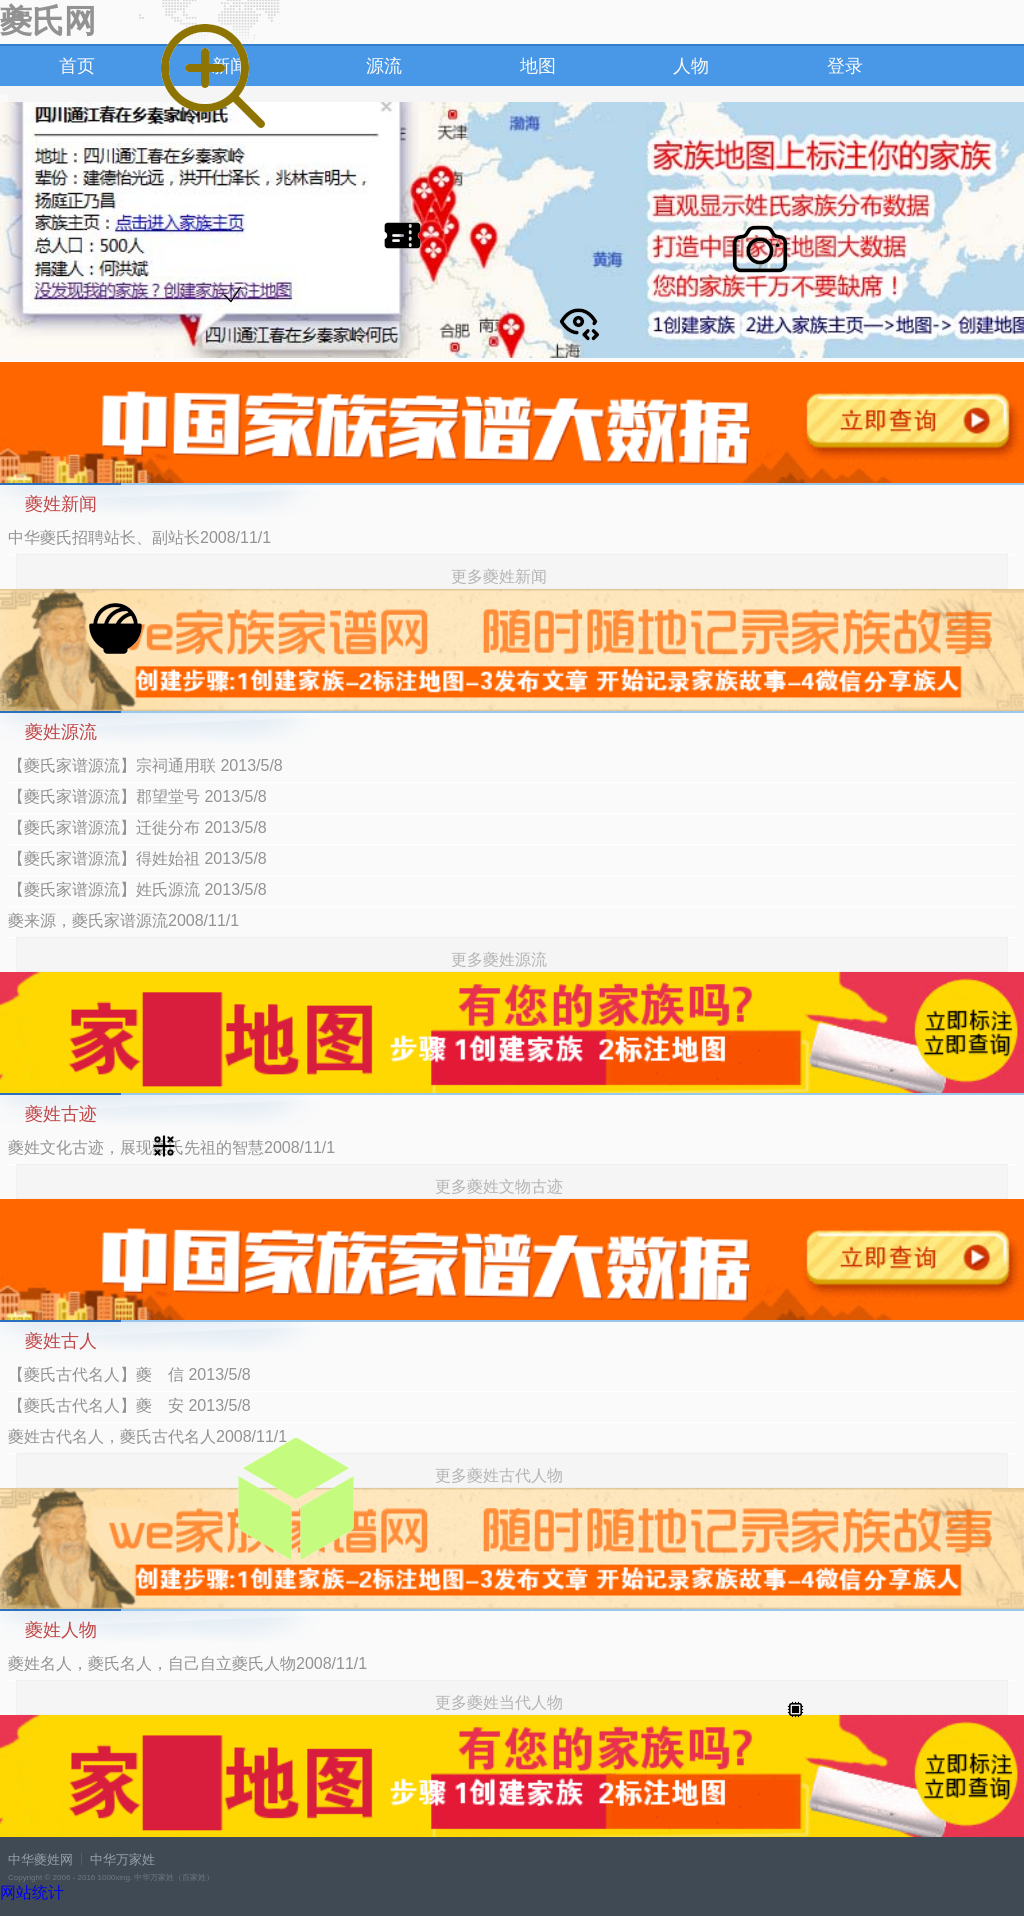 The width and height of the screenshot is (1024, 1916). I want to click on view 3D model or object, so click(296, 1500).